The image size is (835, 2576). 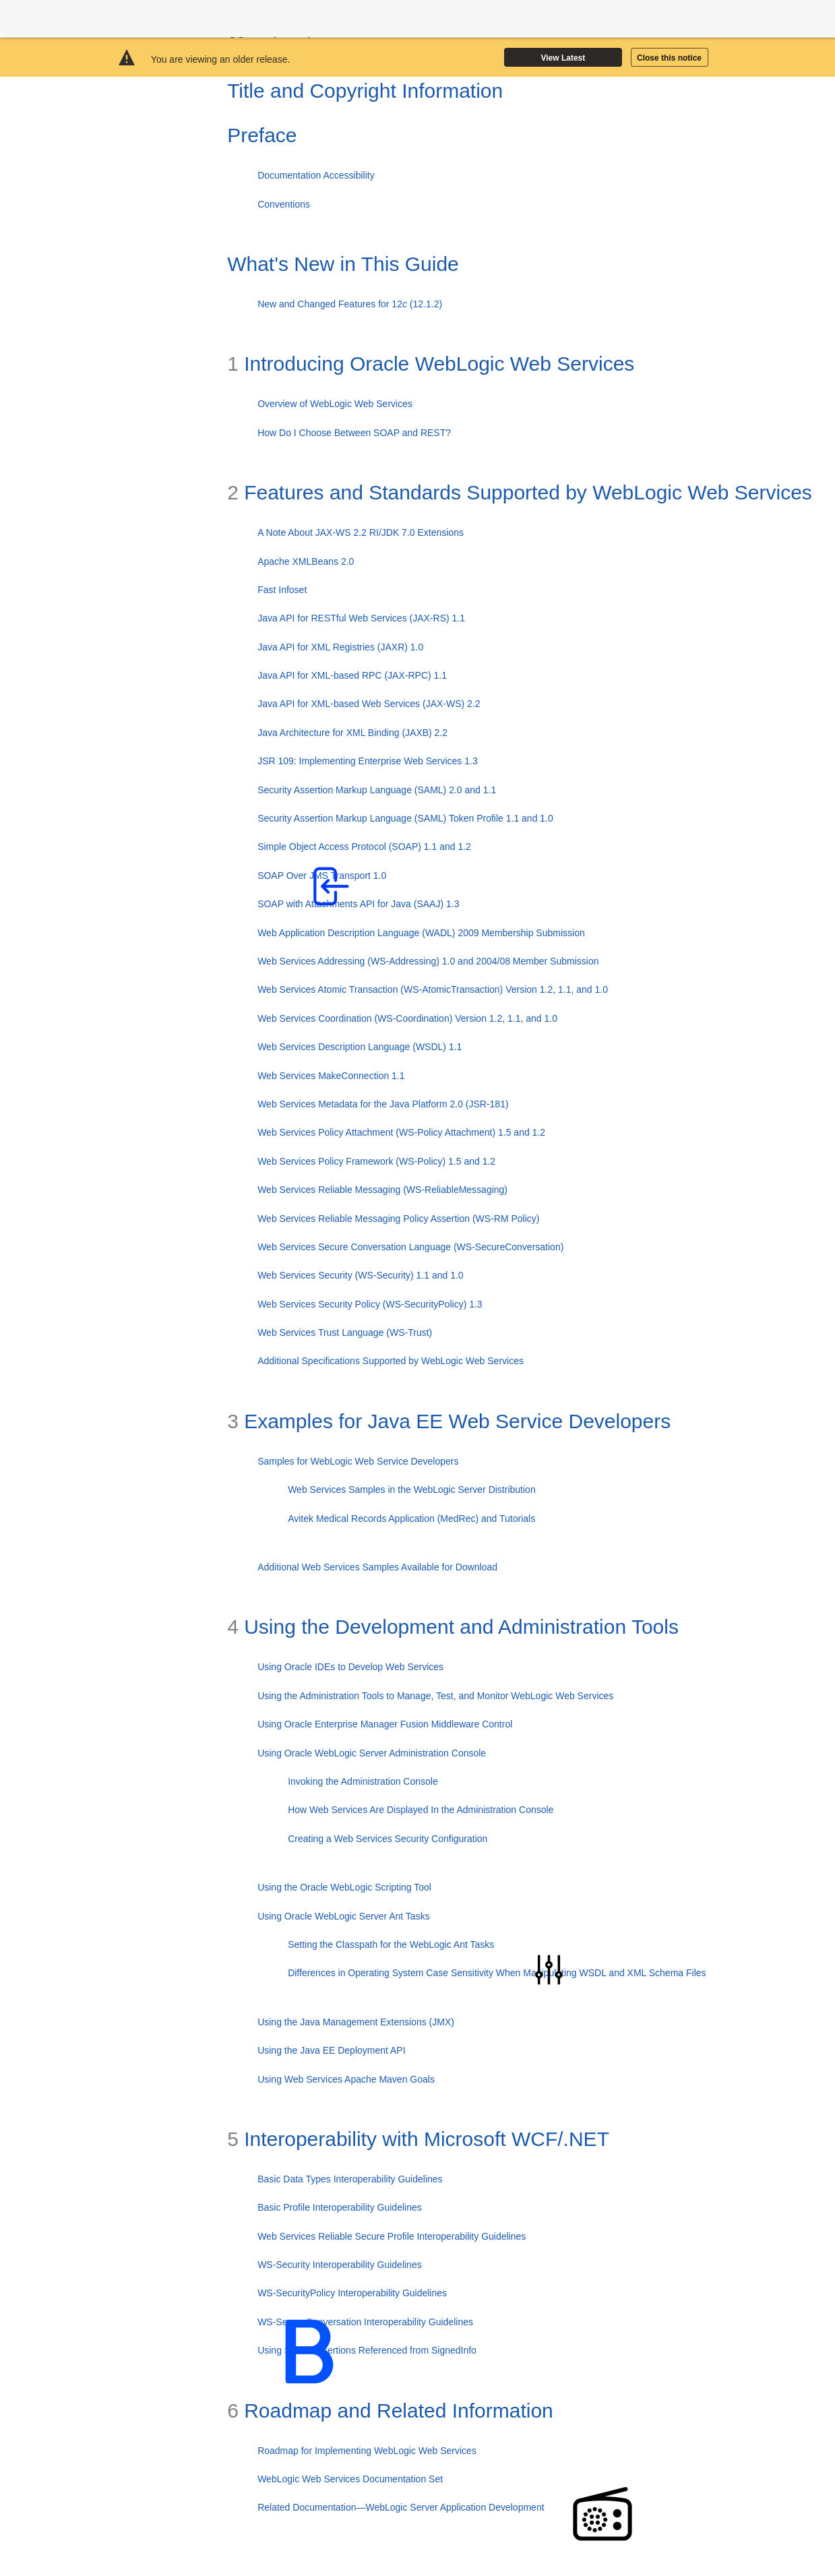 I want to click on listen to radio or audio broadcasts, so click(x=602, y=2513).